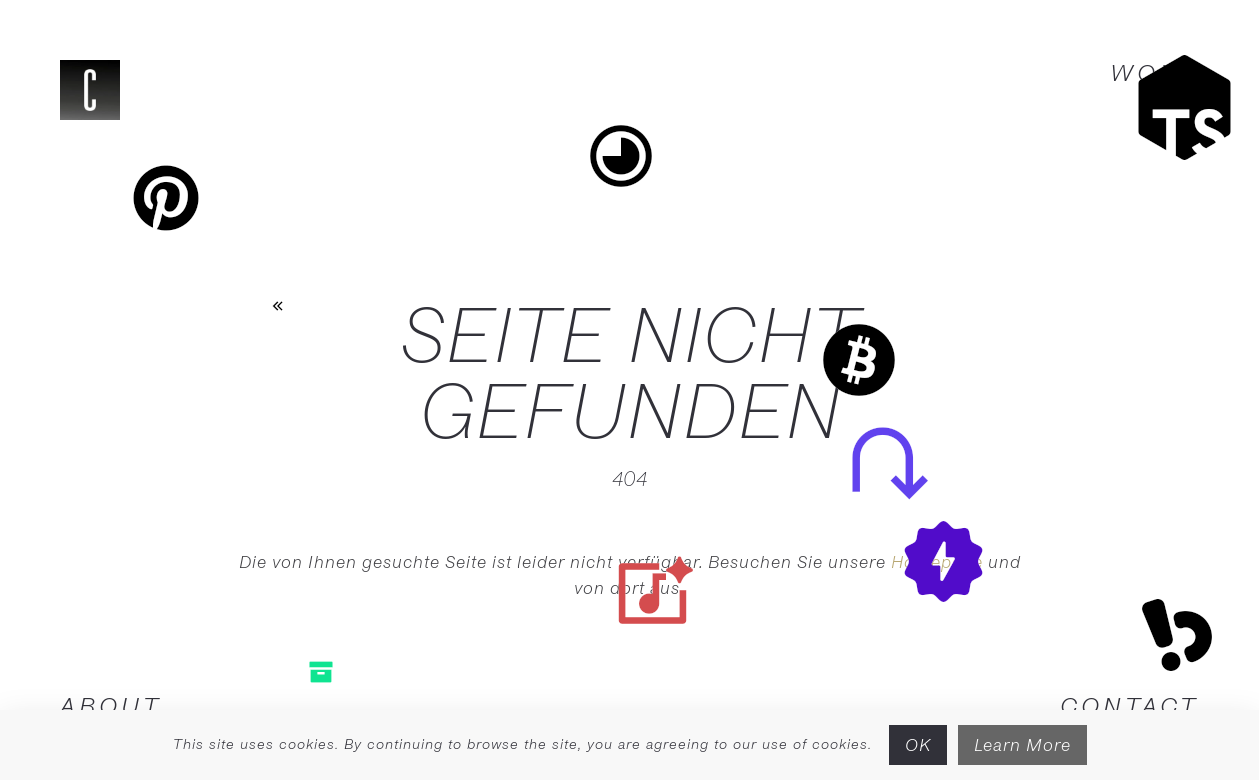 This screenshot has width=1259, height=780. Describe the element at coordinates (621, 156) in the screenshot. I see `indicates 75% progress complete` at that location.